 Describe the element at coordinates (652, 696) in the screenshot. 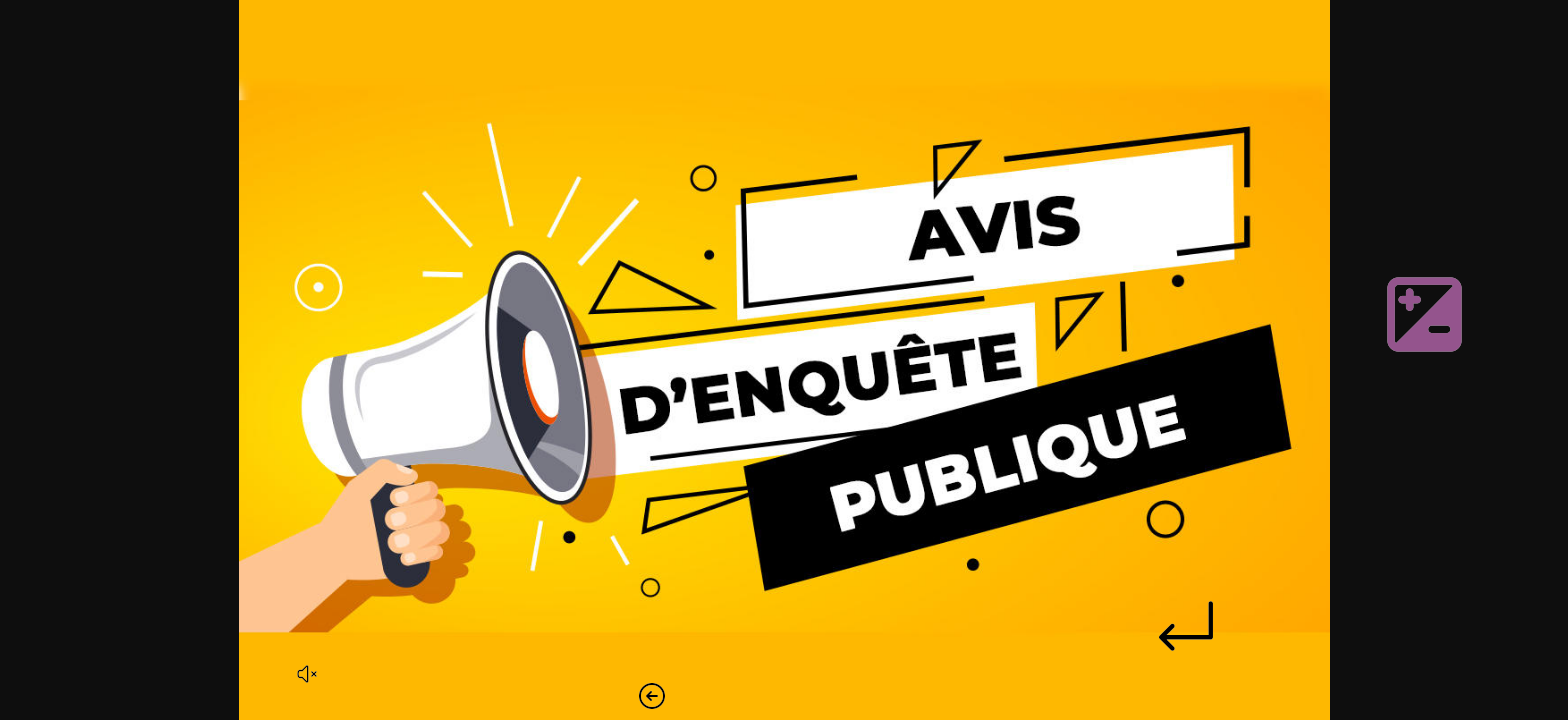

I see `go back to the previous screen` at that location.